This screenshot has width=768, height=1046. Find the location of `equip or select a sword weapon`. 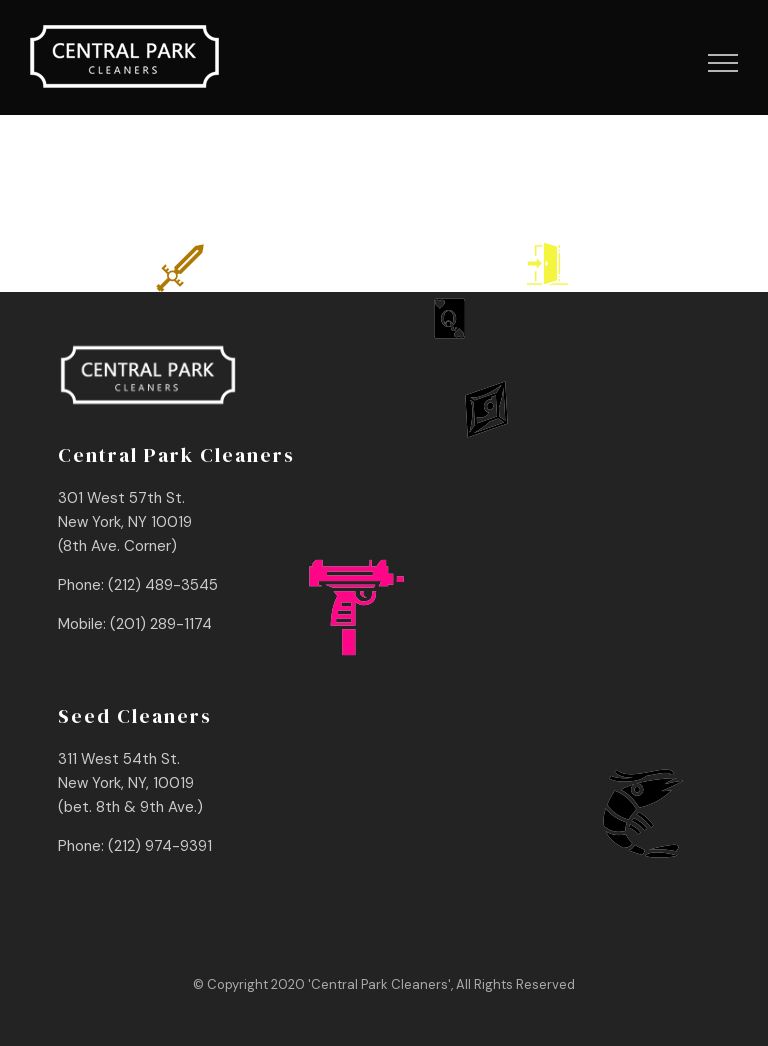

equip or select a sword weapon is located at coordinates (180, 268).